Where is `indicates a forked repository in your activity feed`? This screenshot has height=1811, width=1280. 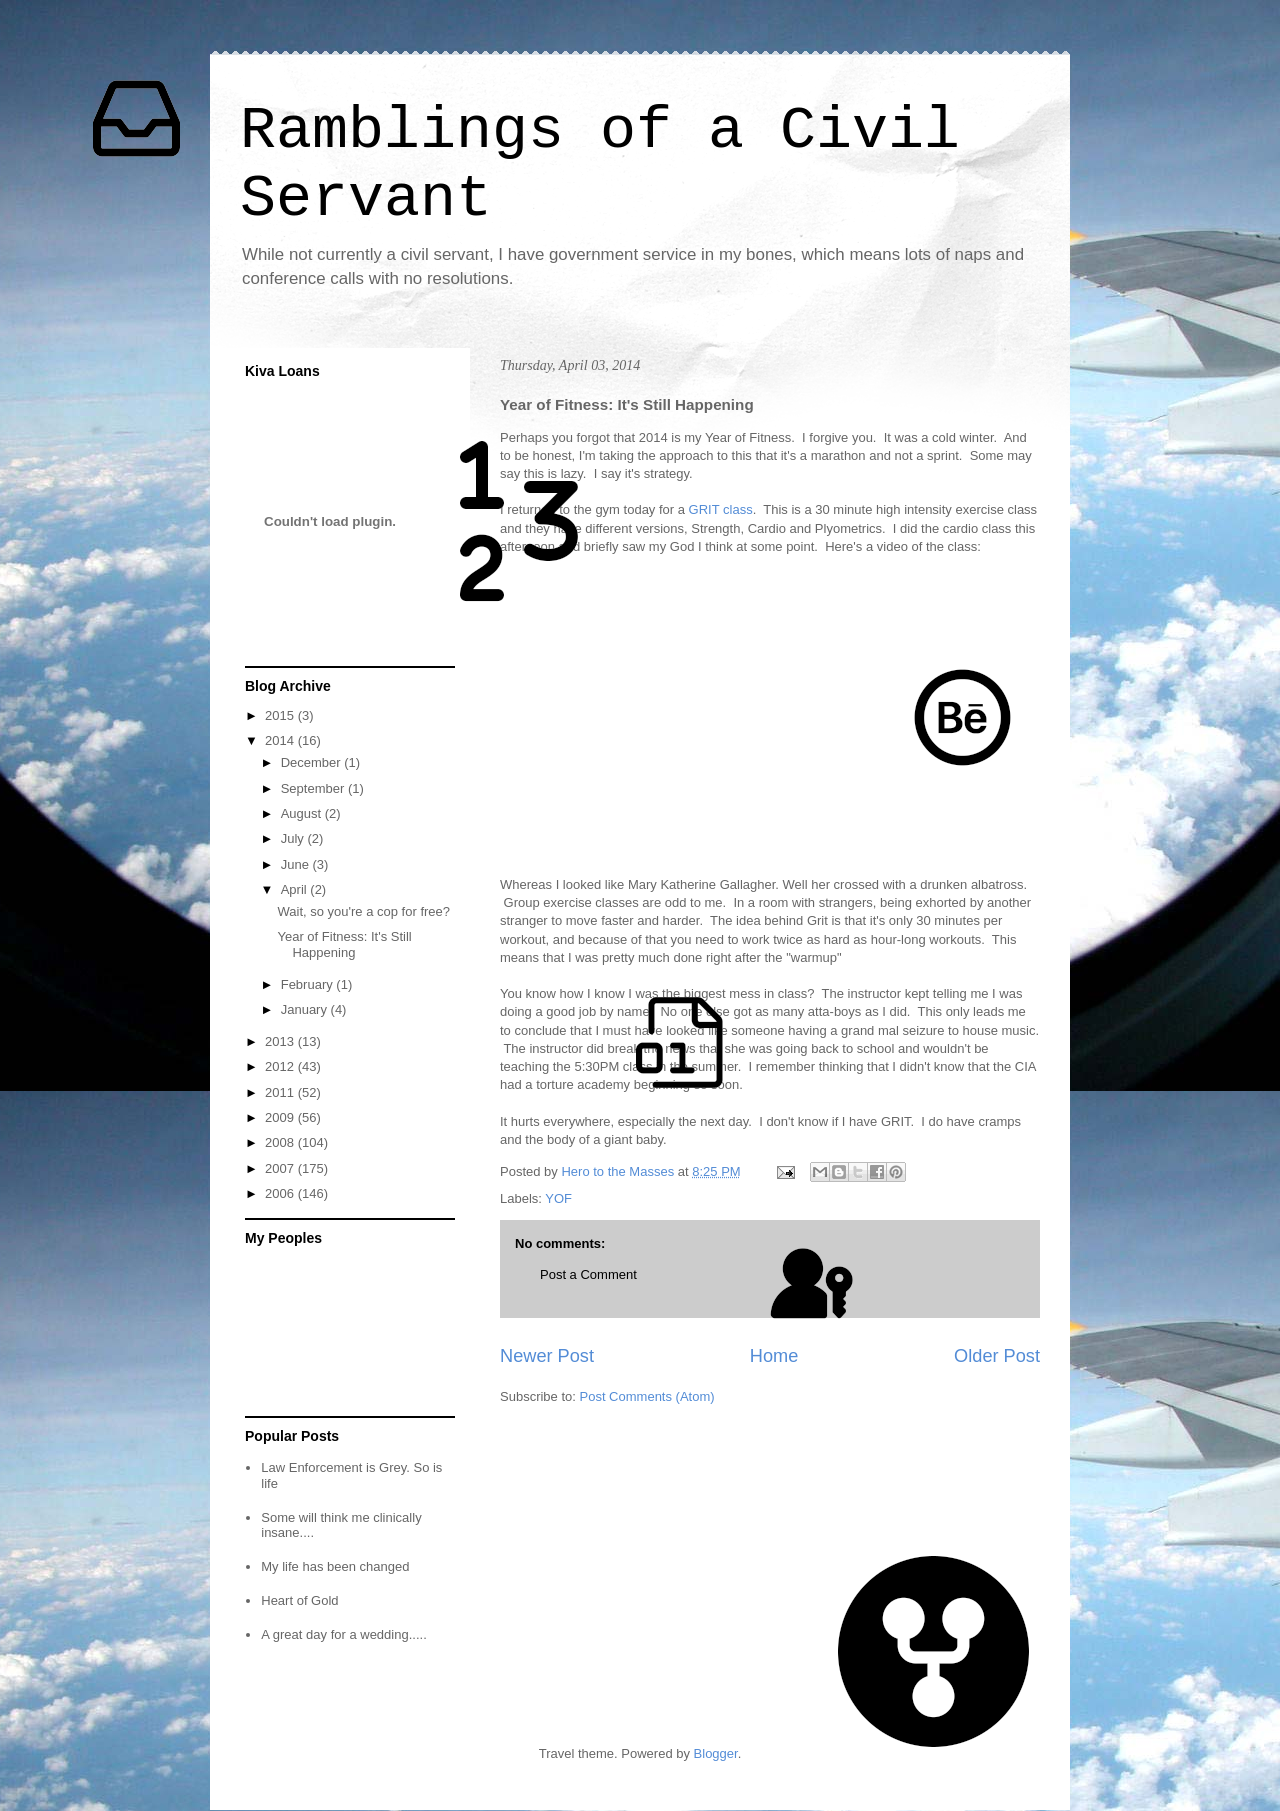 indicates a forked repository in your activity feed is located at coordinates (933, 1651).